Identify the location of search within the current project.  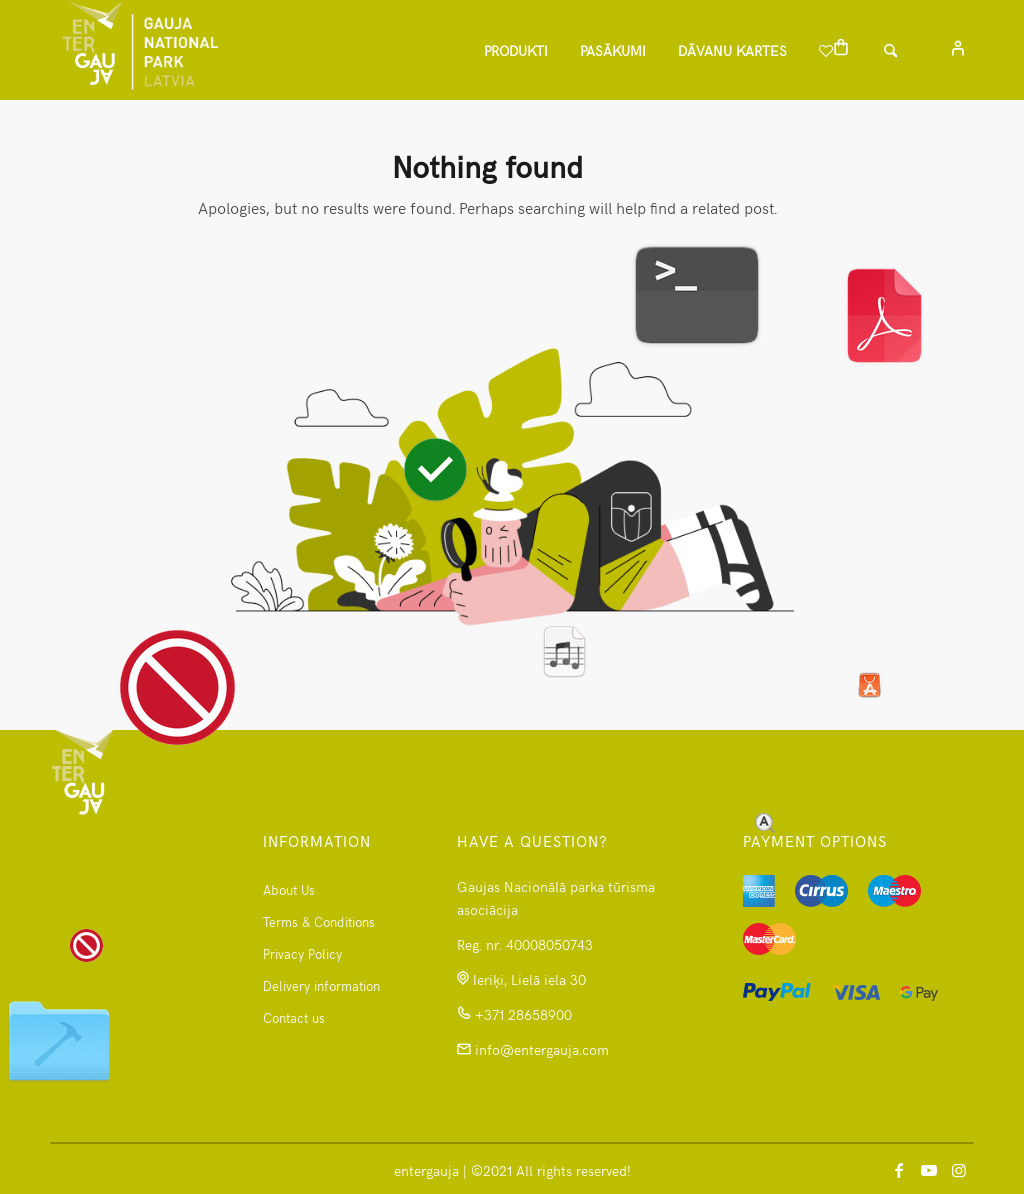
(765, 823).